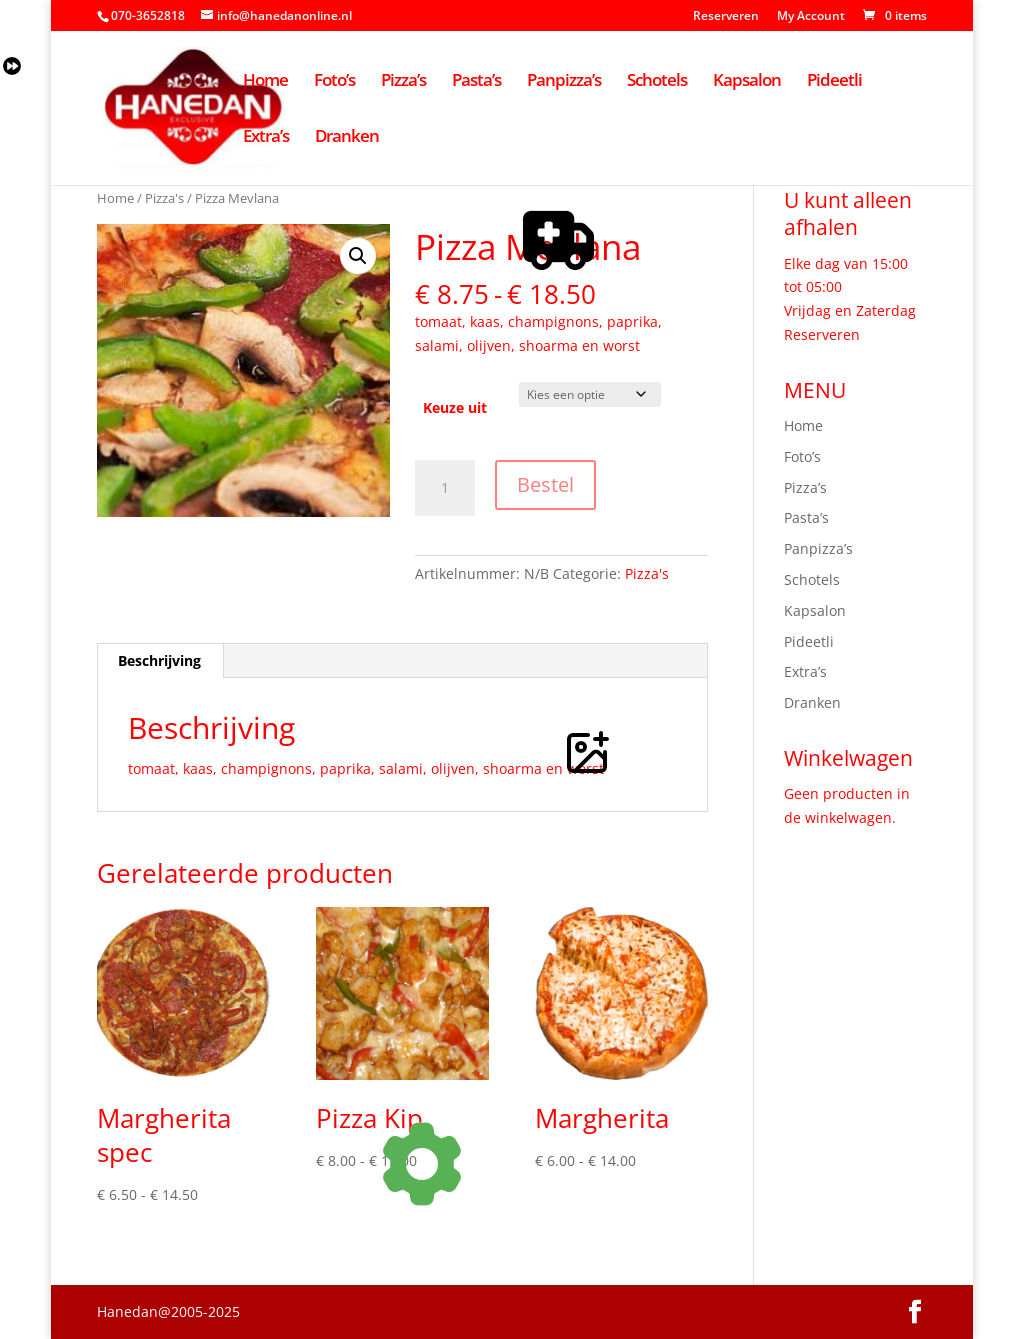 The width and height of the screenshot is (1024, 1339). Describe the element at coordinates (422, 1164) in the screenshot. I see `access settings or preferences` at that location.